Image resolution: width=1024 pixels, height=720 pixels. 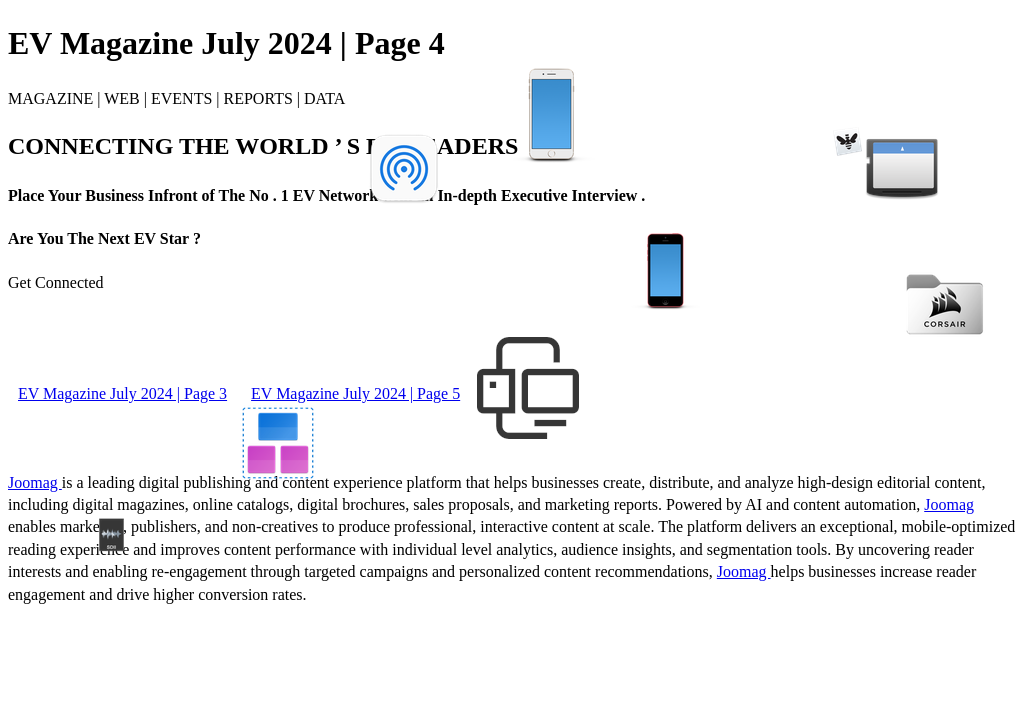 What do you see at coordinates (944, 306) in the screenshot?
I see `folder containing corsair software or drivers` at bounding box center [944, 306].